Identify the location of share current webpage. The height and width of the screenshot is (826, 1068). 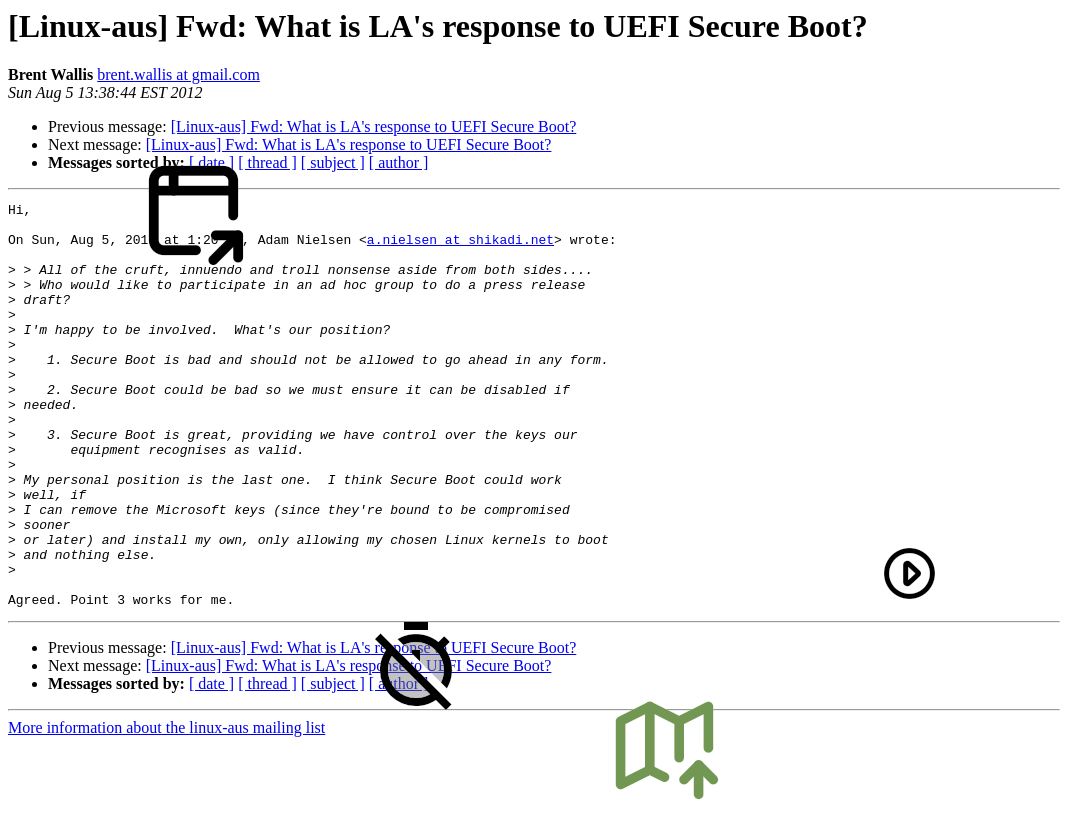
(193, 210).